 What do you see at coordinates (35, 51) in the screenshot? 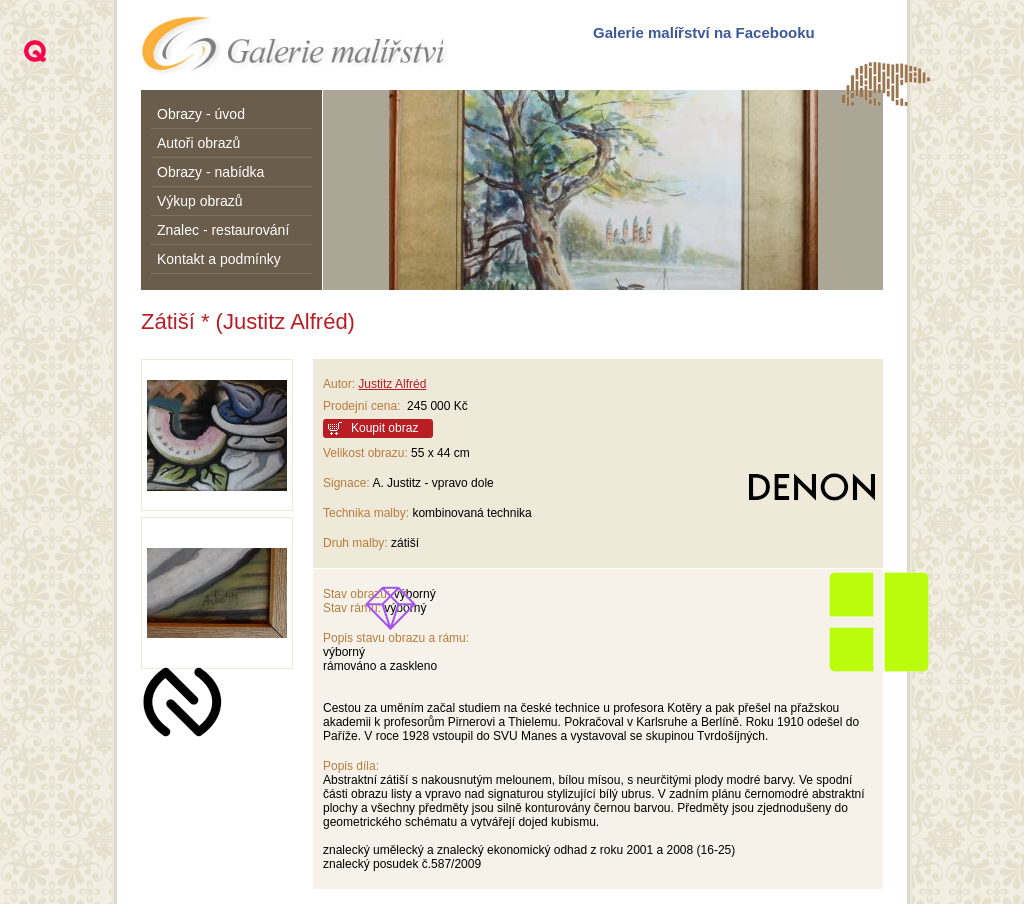
I see `open qase test management platform` at bounding box center [35, 51].